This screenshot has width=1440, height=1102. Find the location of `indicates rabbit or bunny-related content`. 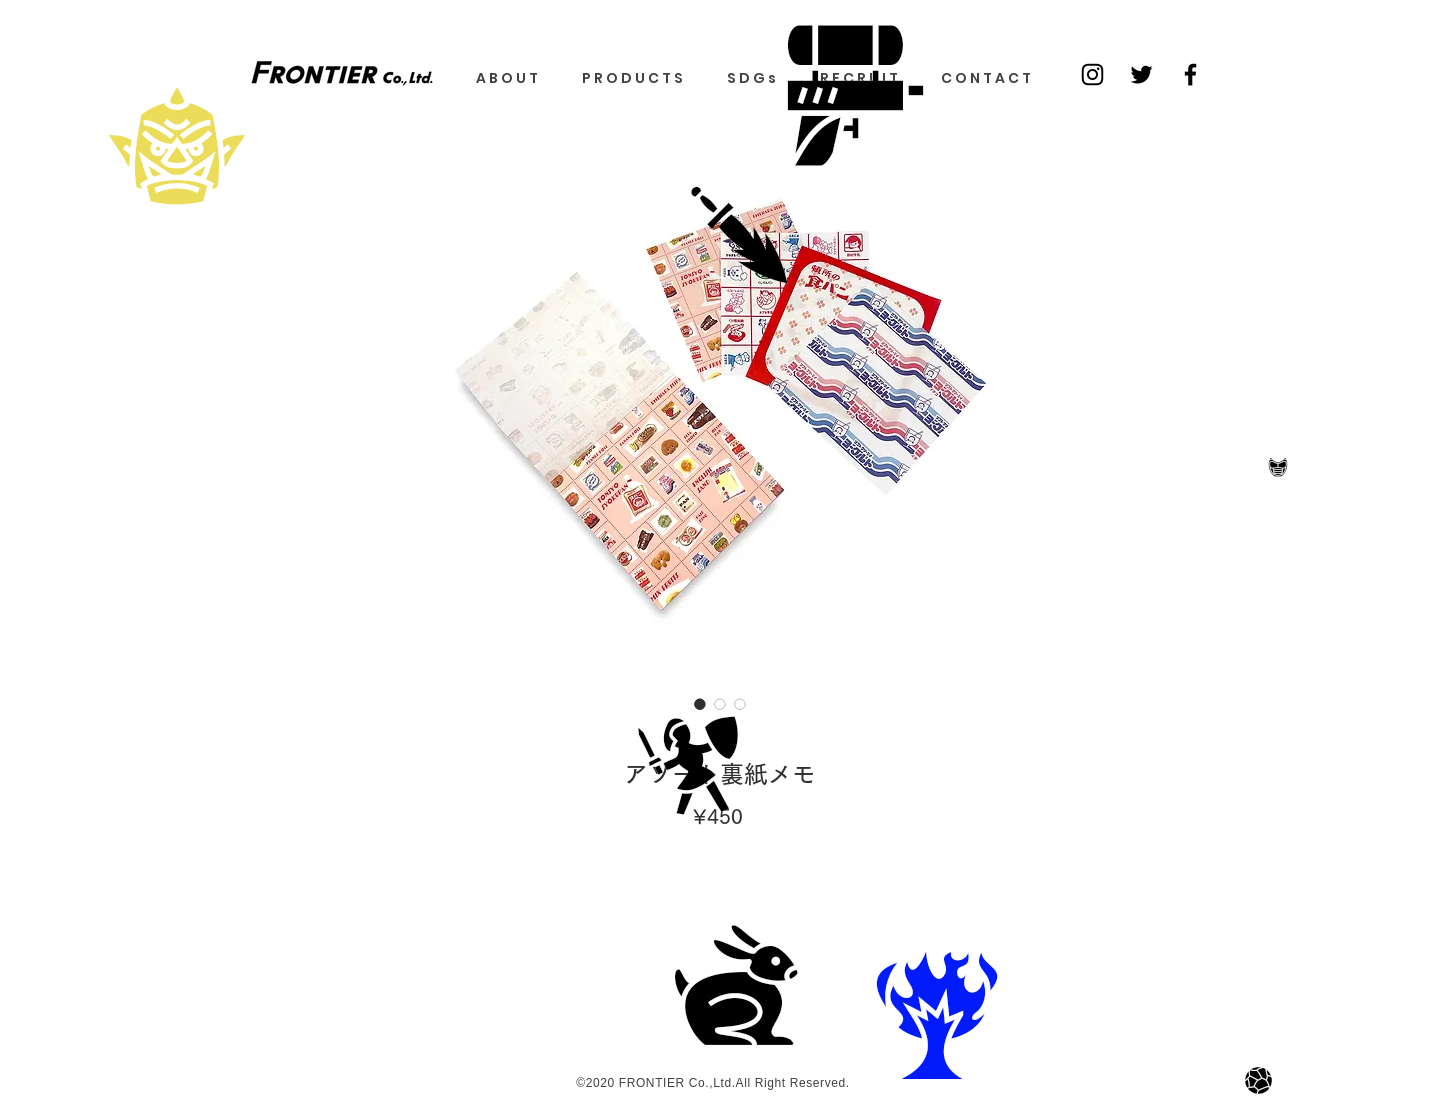

indicates rabbit or bunny-related content is located at coordinates (737, 987).